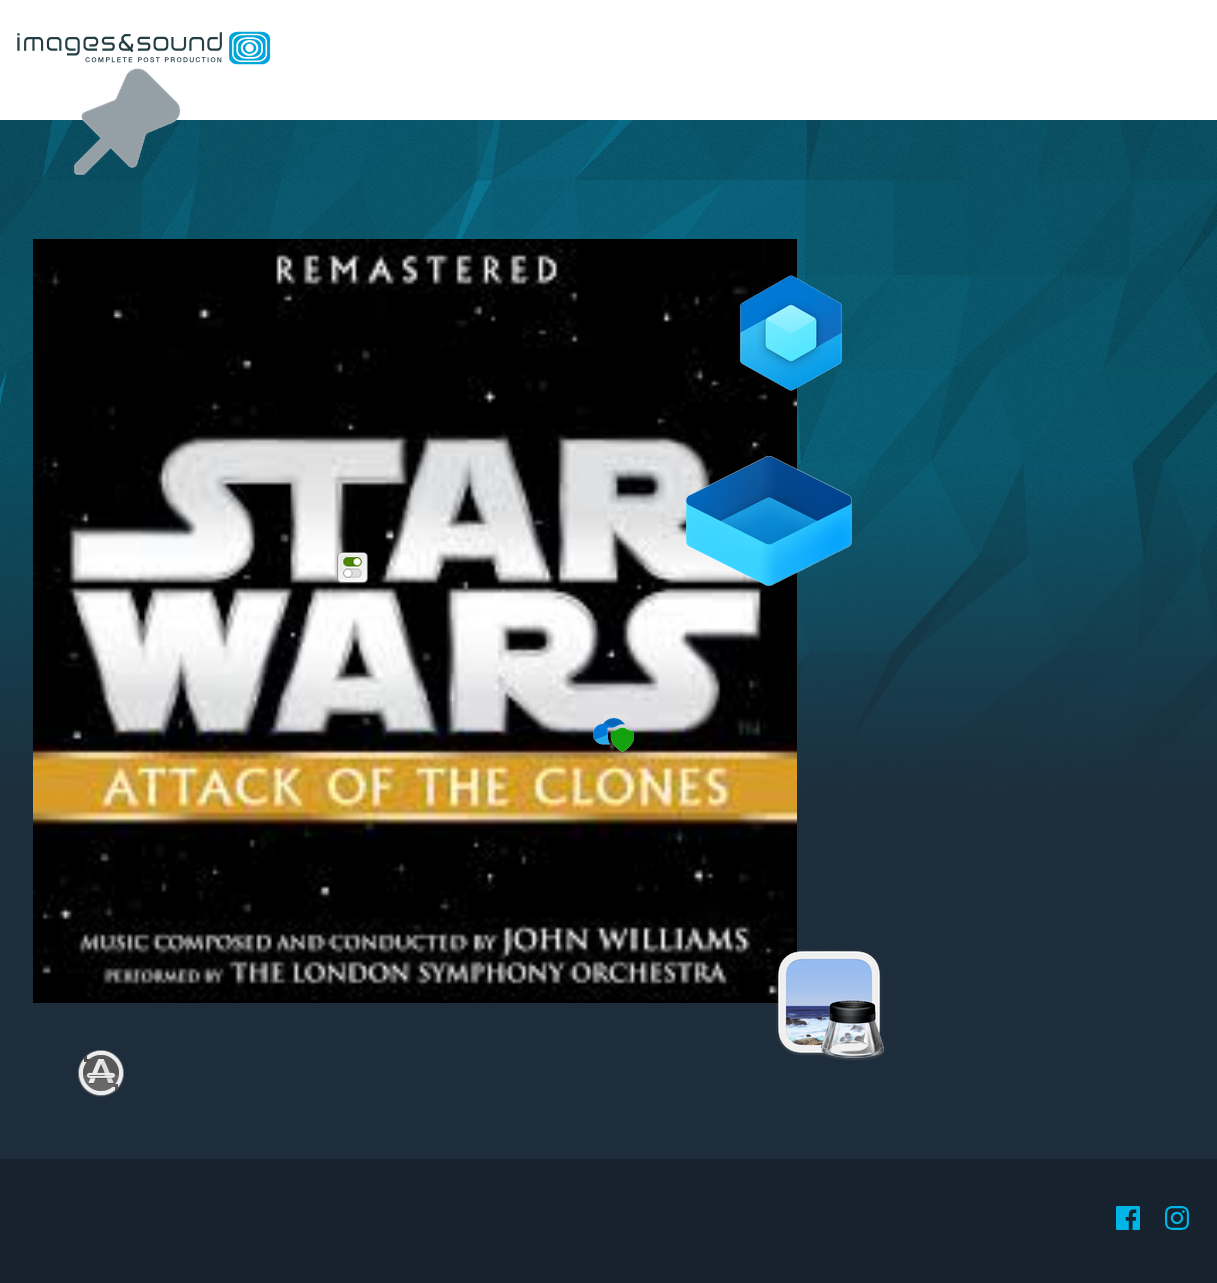 This screenshot has width=1217, height=1283. I want to click on open the software update application, so click(101, 1073).